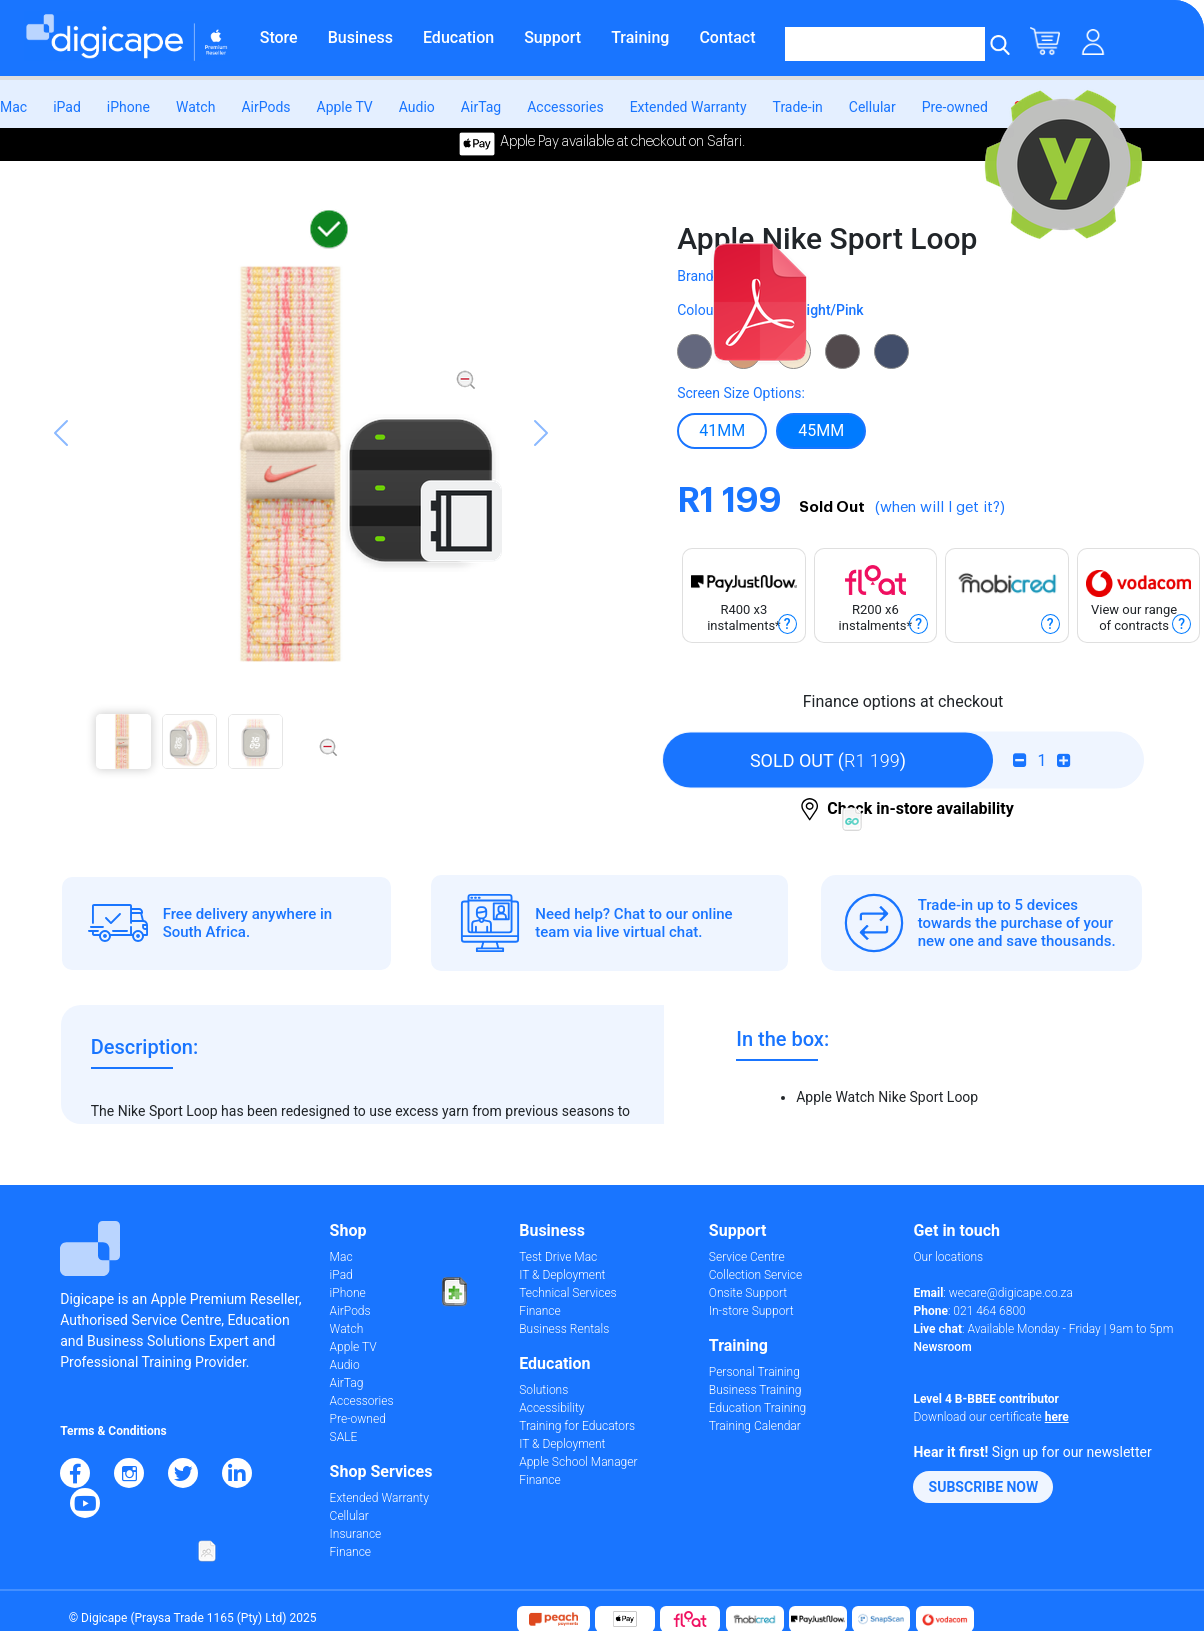 This screenshot has height=1631, width=1204. What do you see at coordinates (329, 229) in the screenshot?
I see `indicates dropbox file is fully synced` at bounding box center [329, 229].